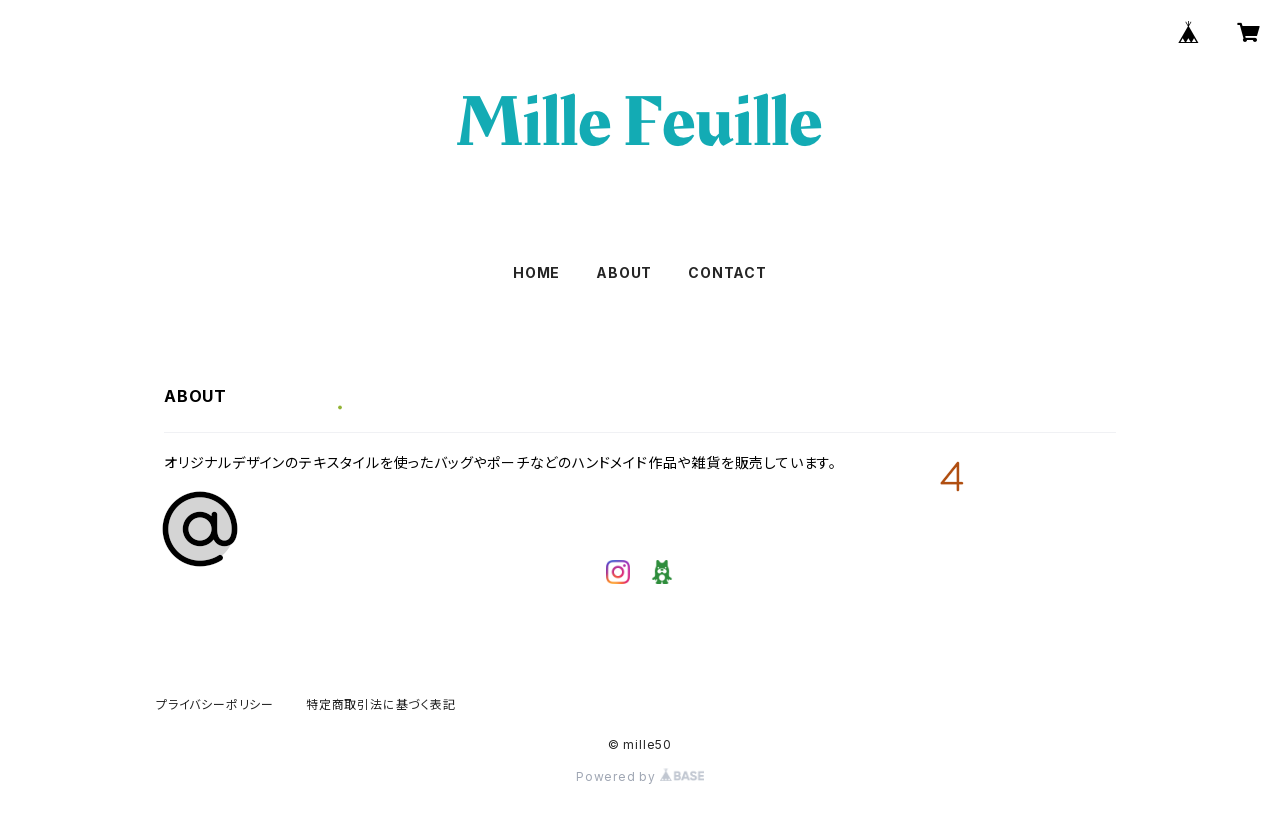 The image size is (1280, 813). I want to click on indicates no wifi connection available, so click(340, 395).